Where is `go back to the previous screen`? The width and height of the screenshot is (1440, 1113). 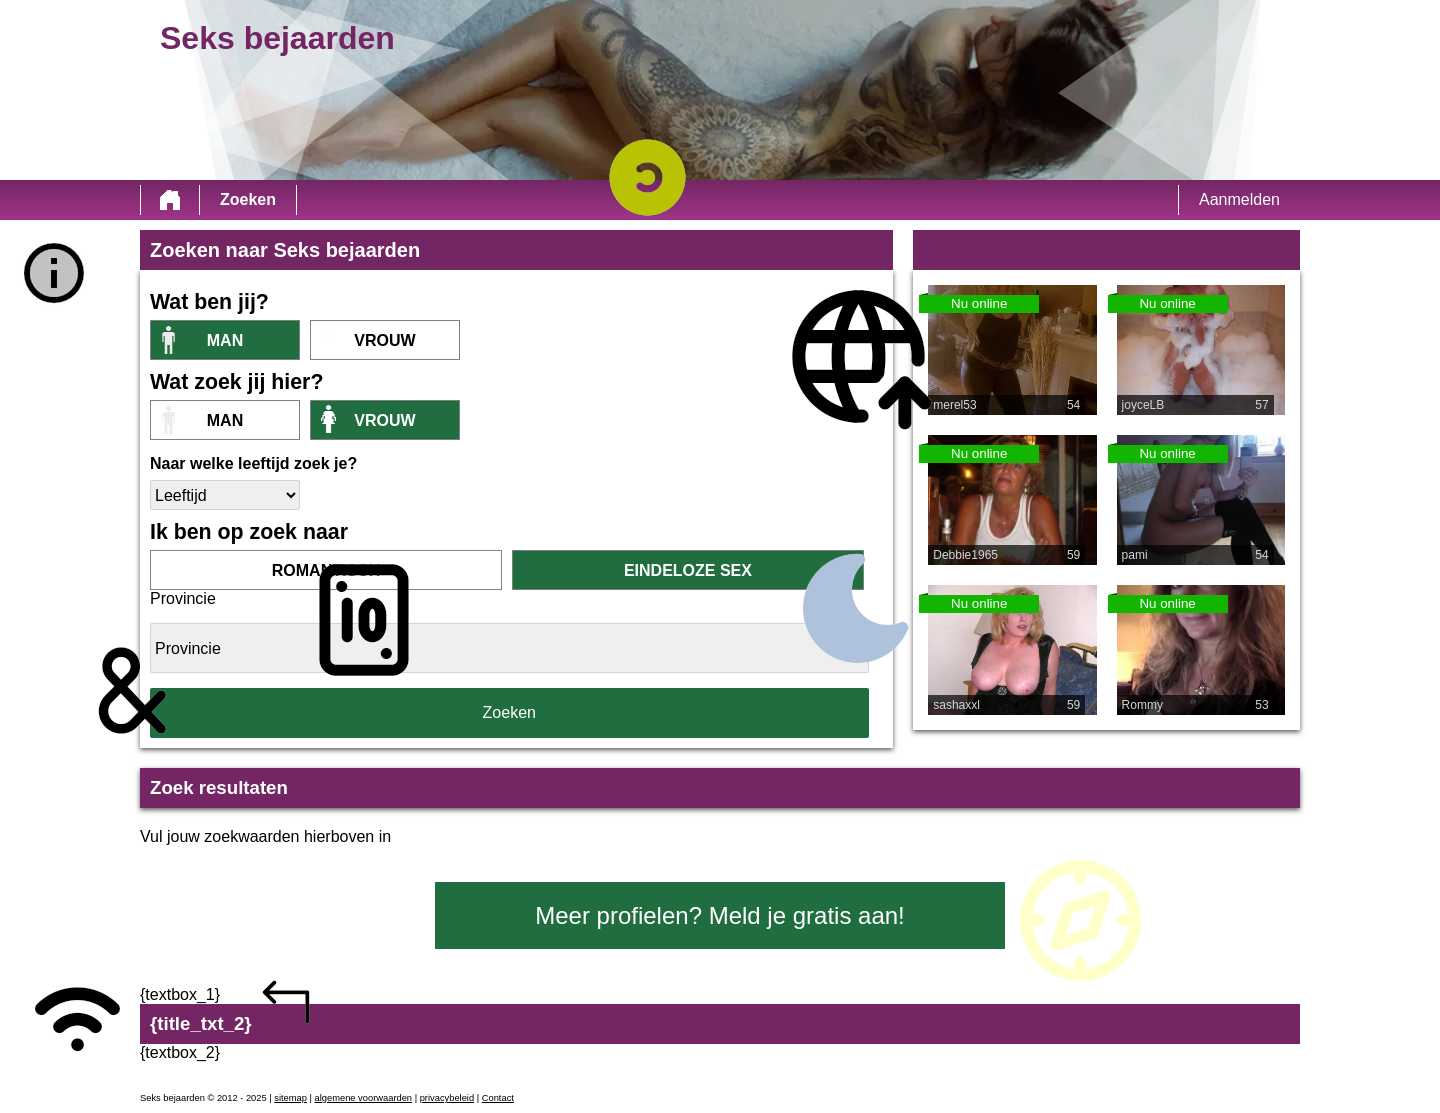
go back to the previous screen is located at coordinates (286, 1002).